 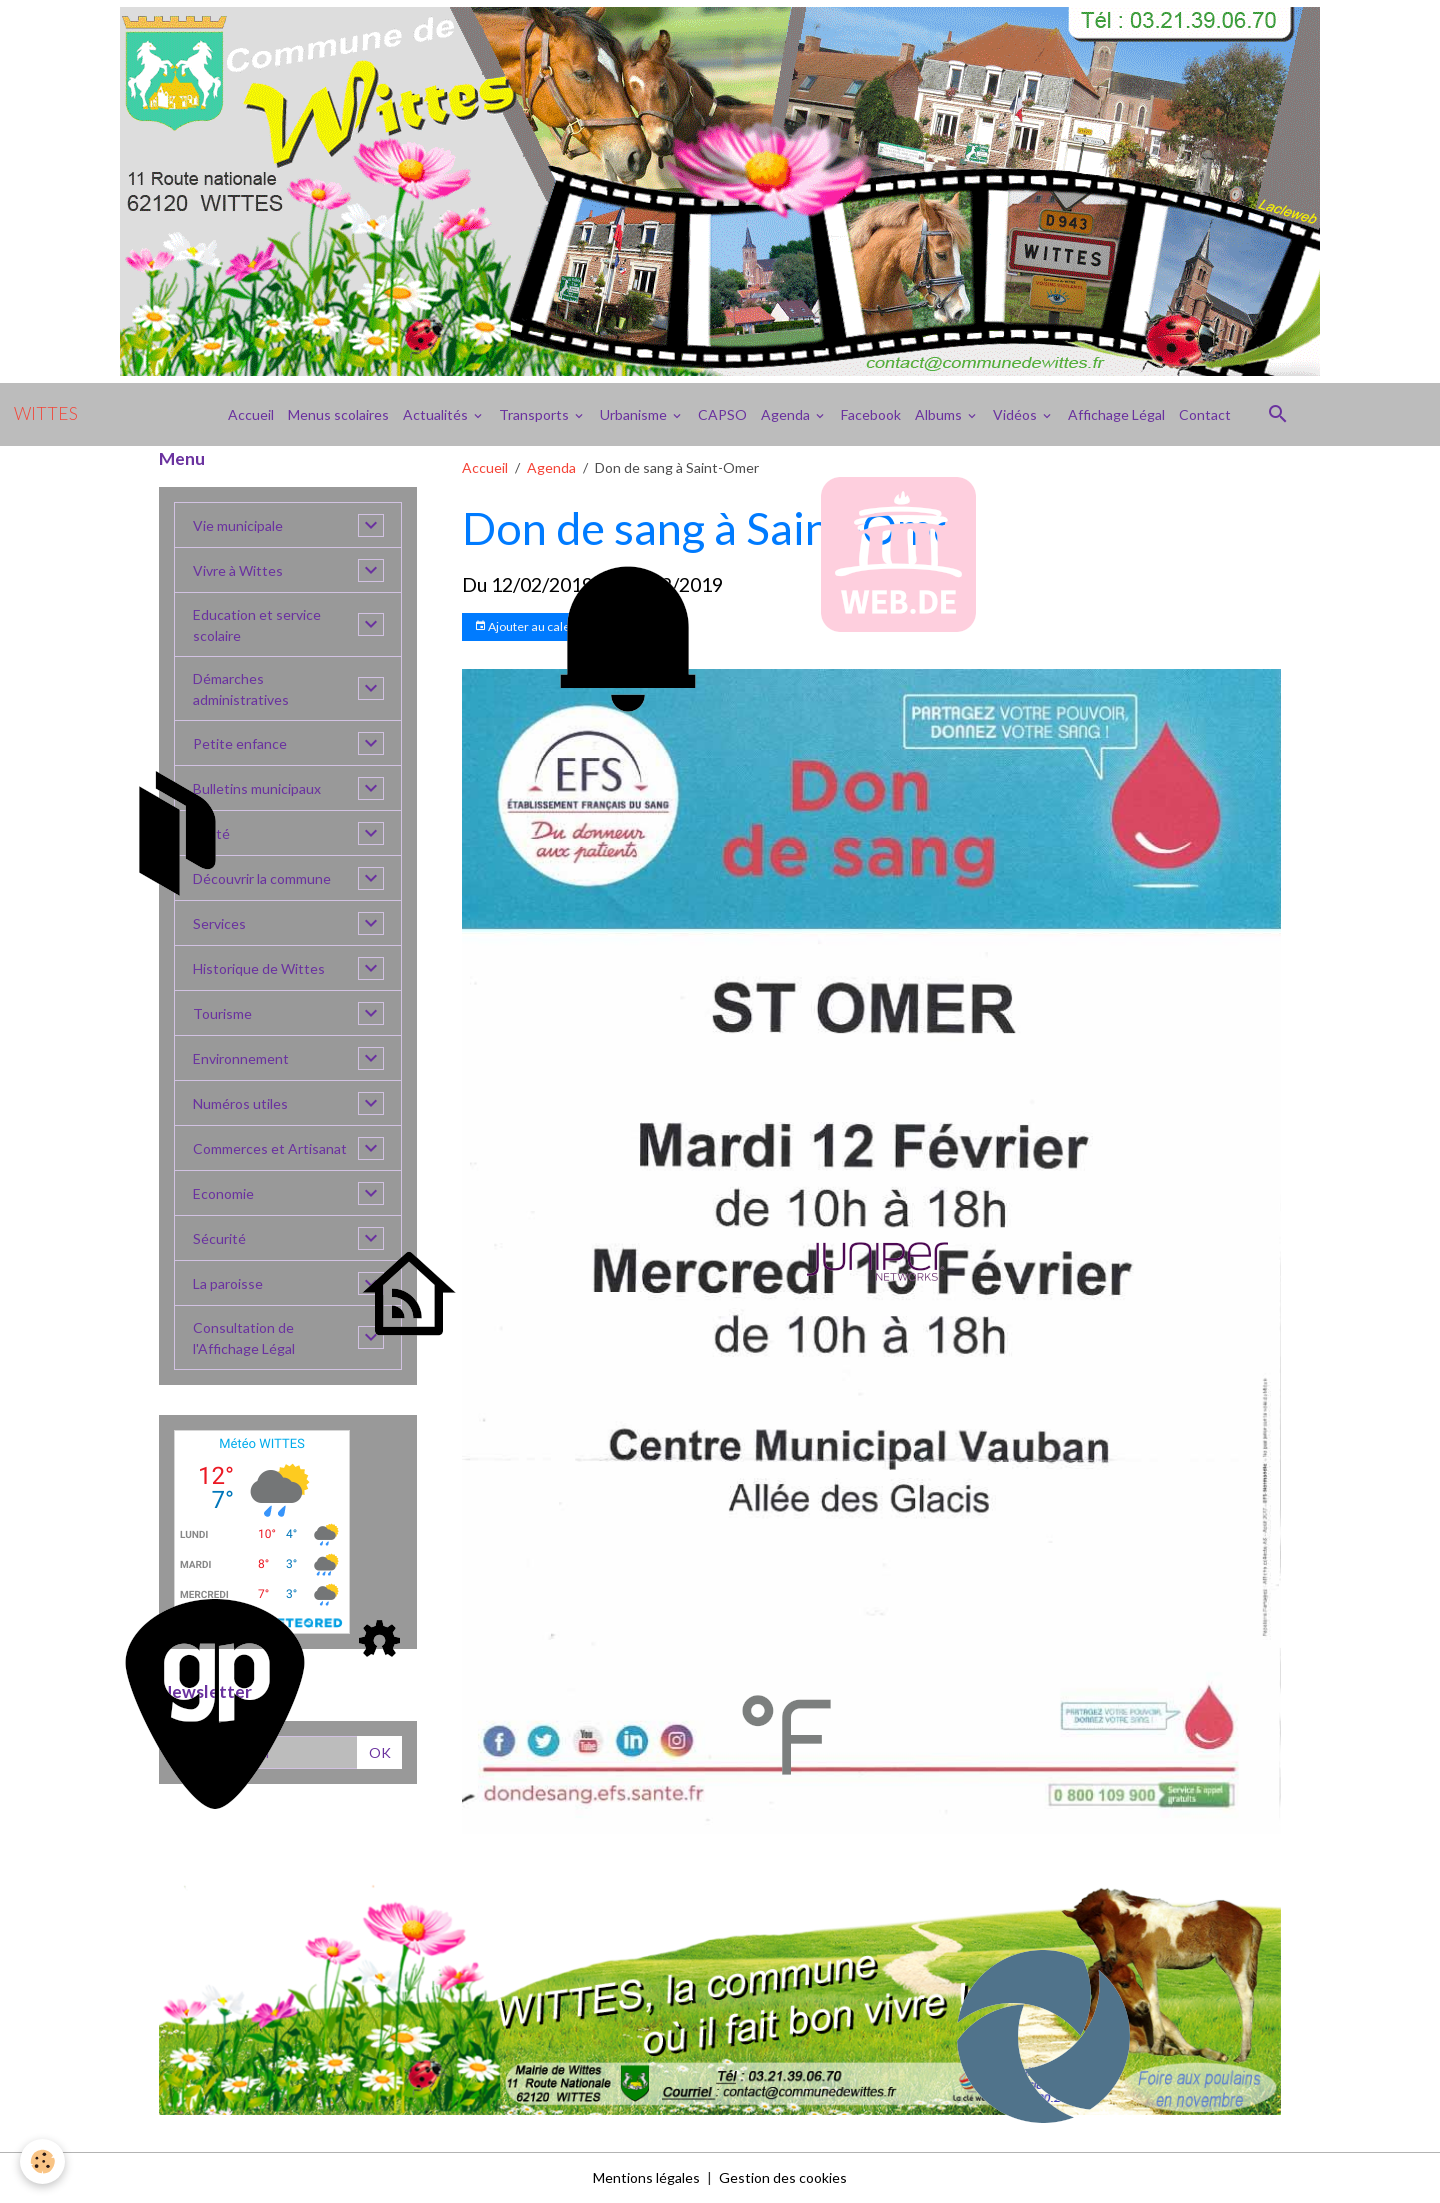 I want to click on indicates temperature displayed in fahrenheit, so click(x=791, y=1735).